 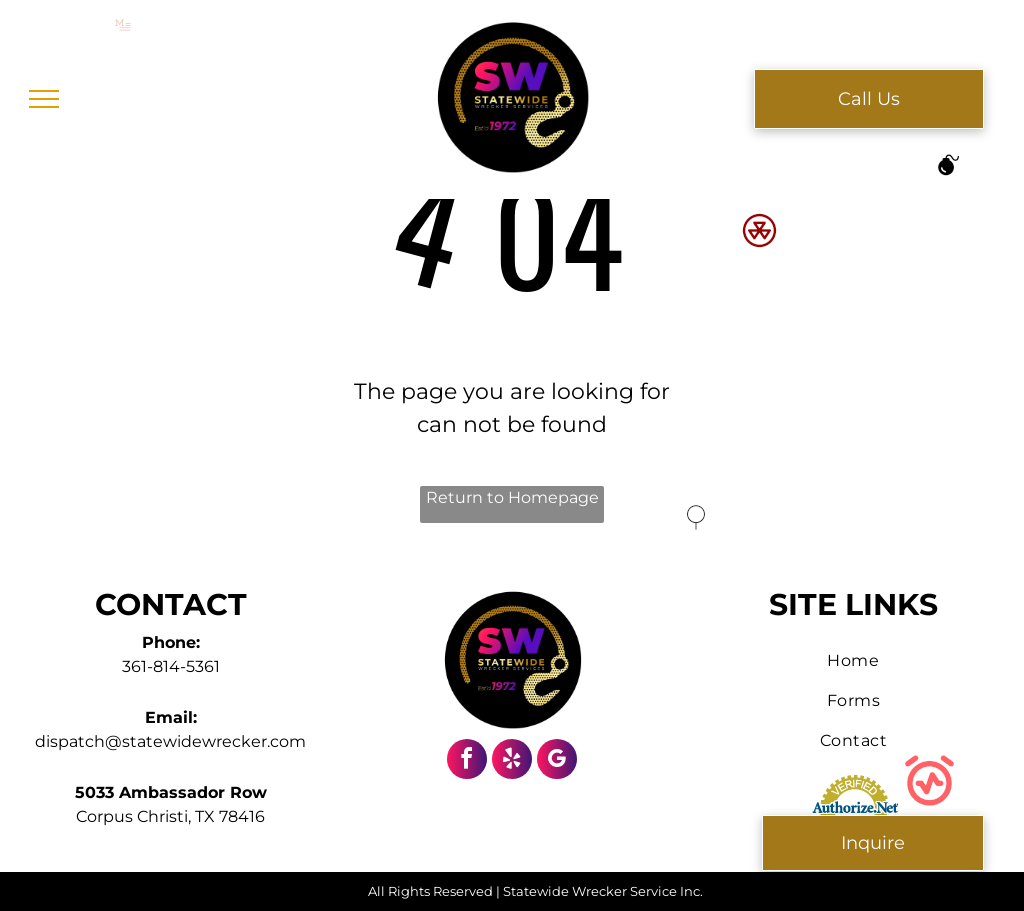 What do you see at coordinates (947, 164) in the screenshot?
I see `indicates a destructive or dangerous action` at bounding box center [947, 164].